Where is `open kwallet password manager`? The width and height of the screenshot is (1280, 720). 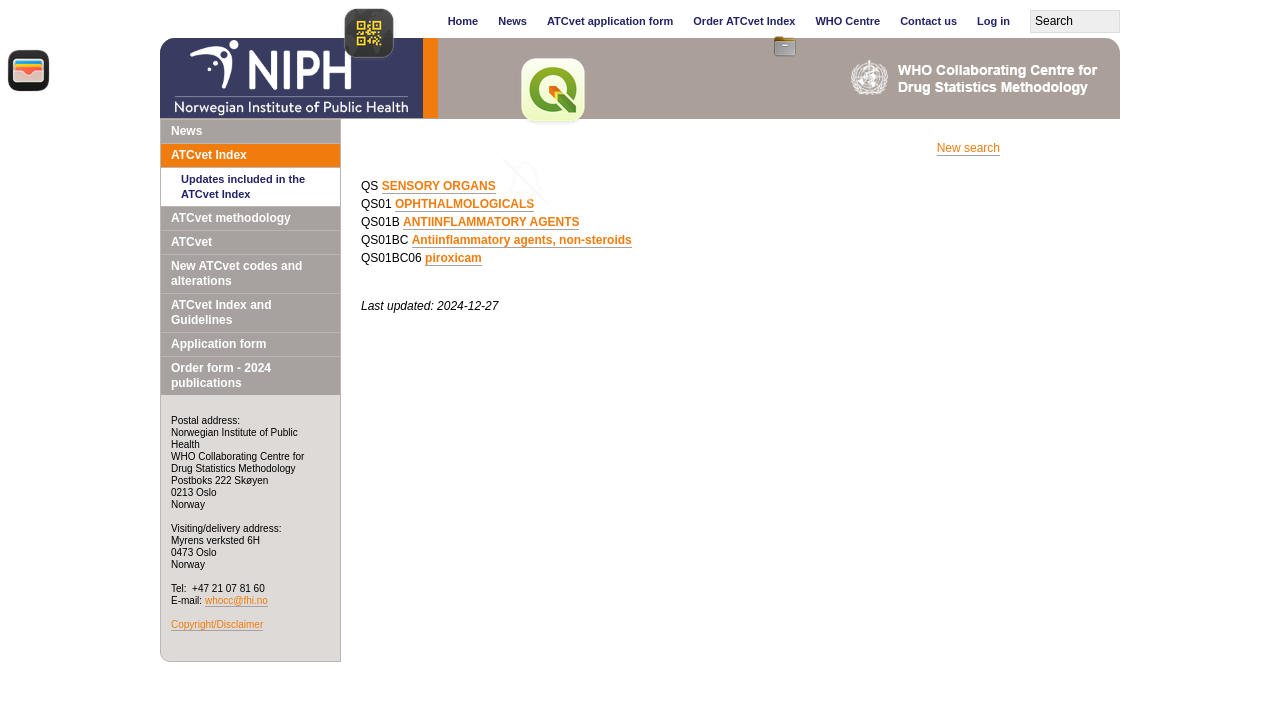
open kwallet password manager is located at coordinates (28, 70).